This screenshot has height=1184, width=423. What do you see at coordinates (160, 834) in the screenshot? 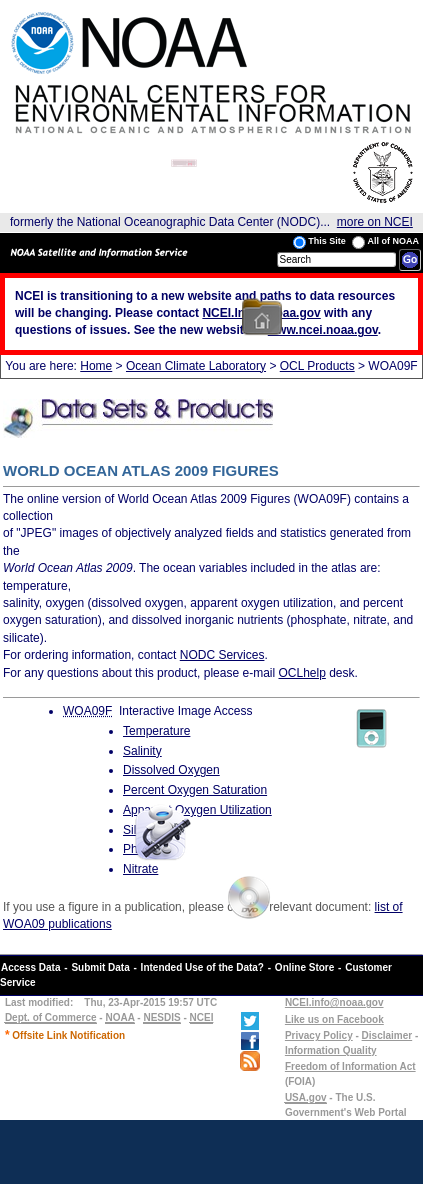
I see `open Automator to create automated workflows` at bounding box center [160, 834].